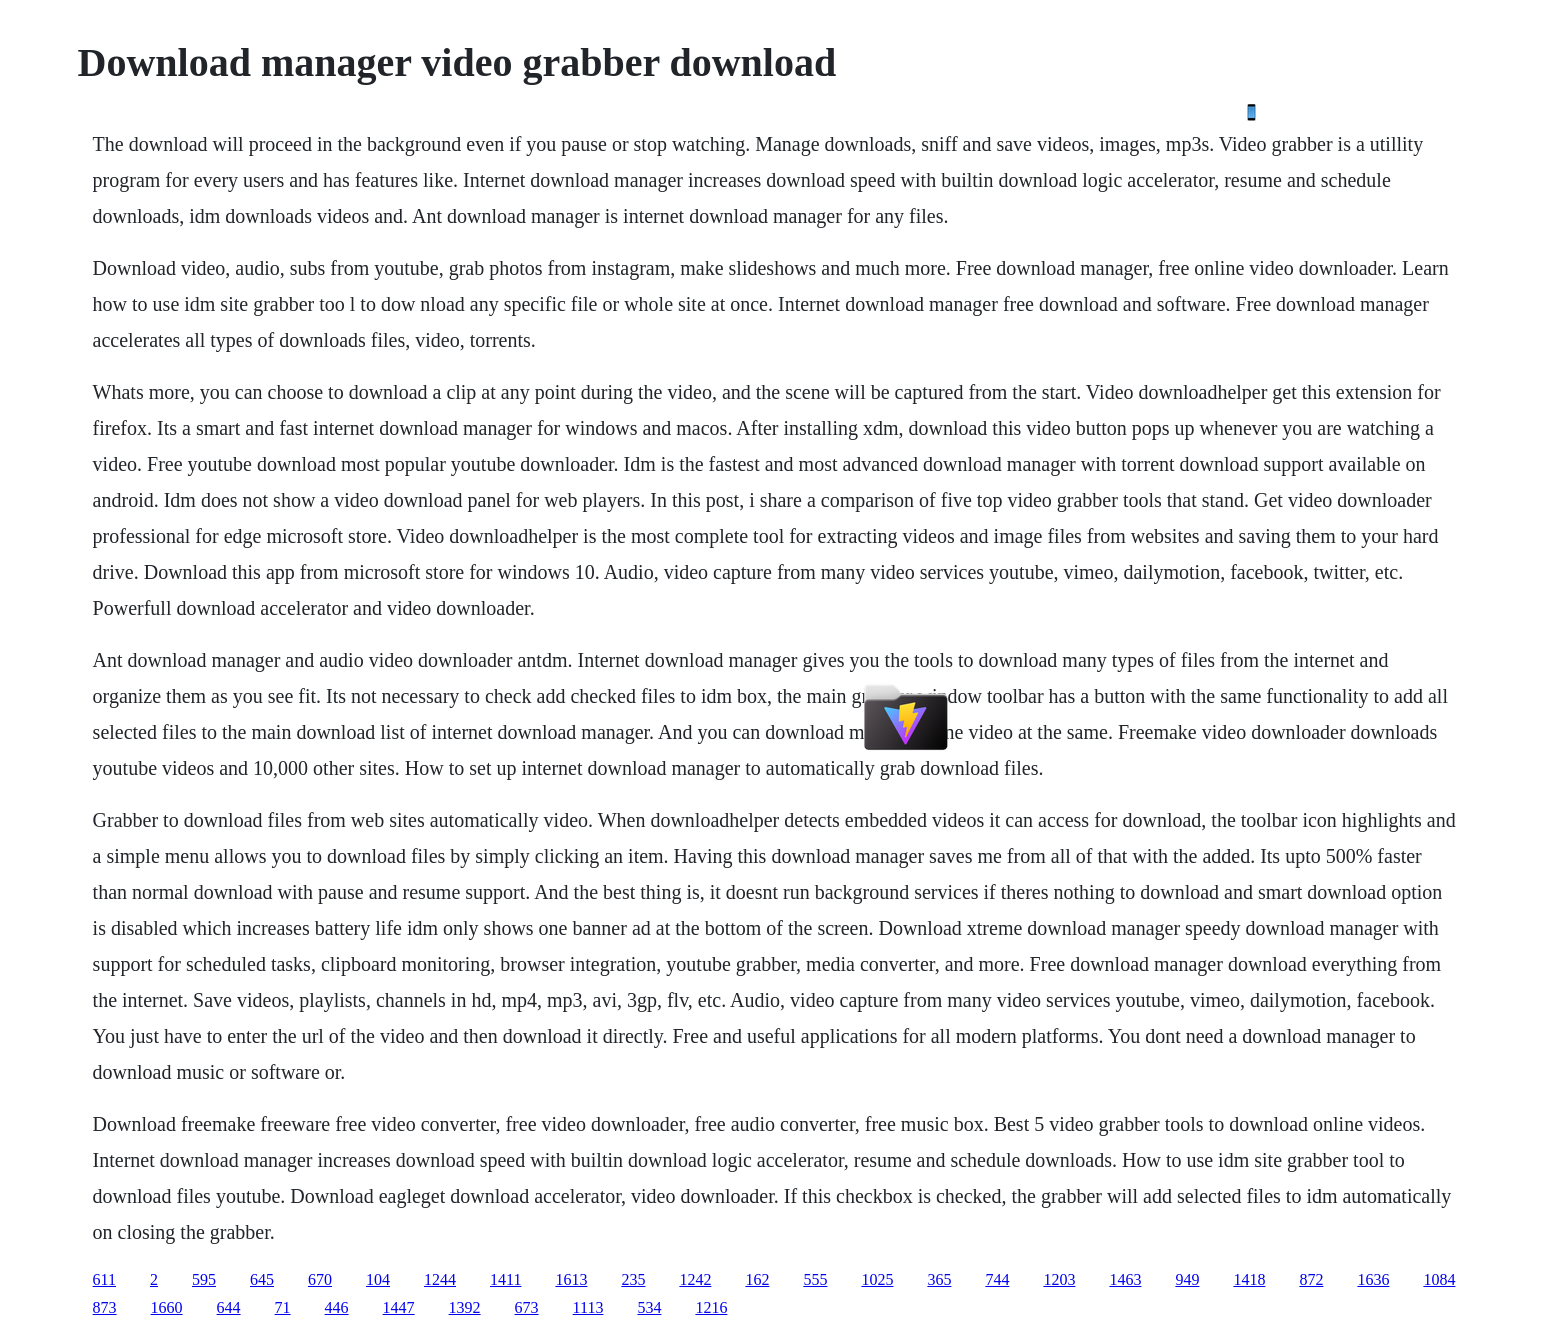  I want to click on open vite project folder, so click(905, 719).